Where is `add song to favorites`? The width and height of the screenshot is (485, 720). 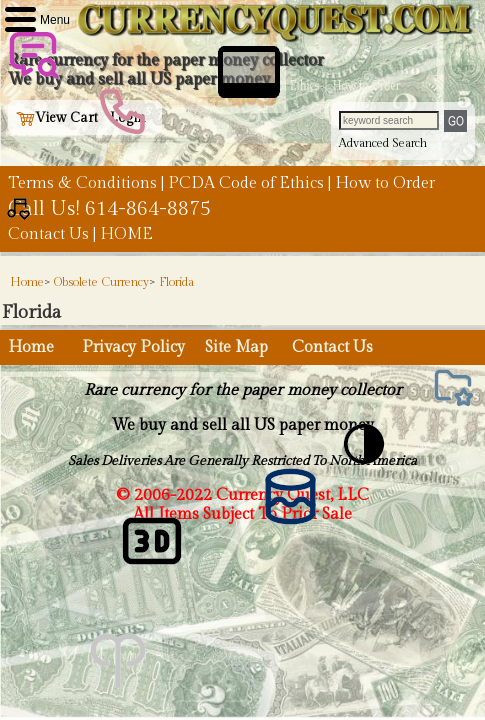 add song to favorites is located at coordinates (18, 208).